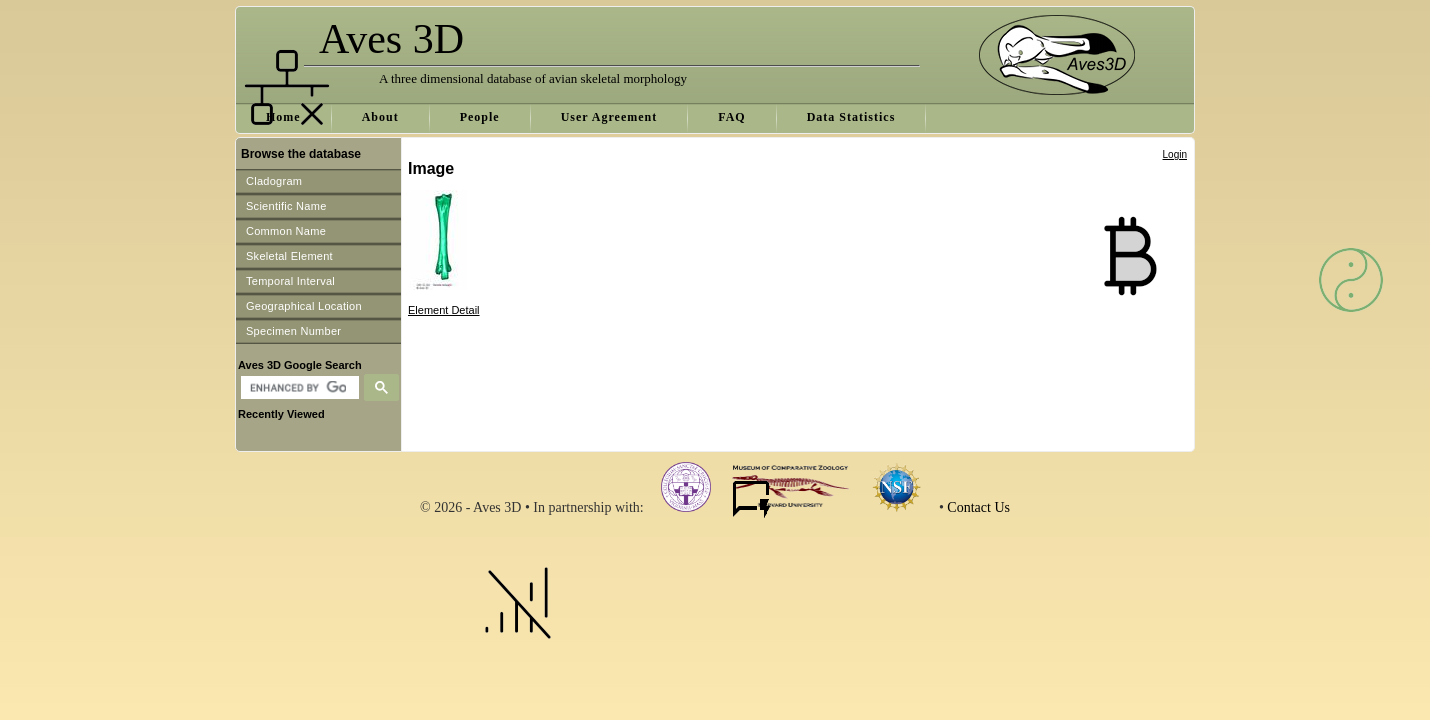 This screenshot has width=1430, height=720. I want to click on no cellular signal available, so click(519, 604).